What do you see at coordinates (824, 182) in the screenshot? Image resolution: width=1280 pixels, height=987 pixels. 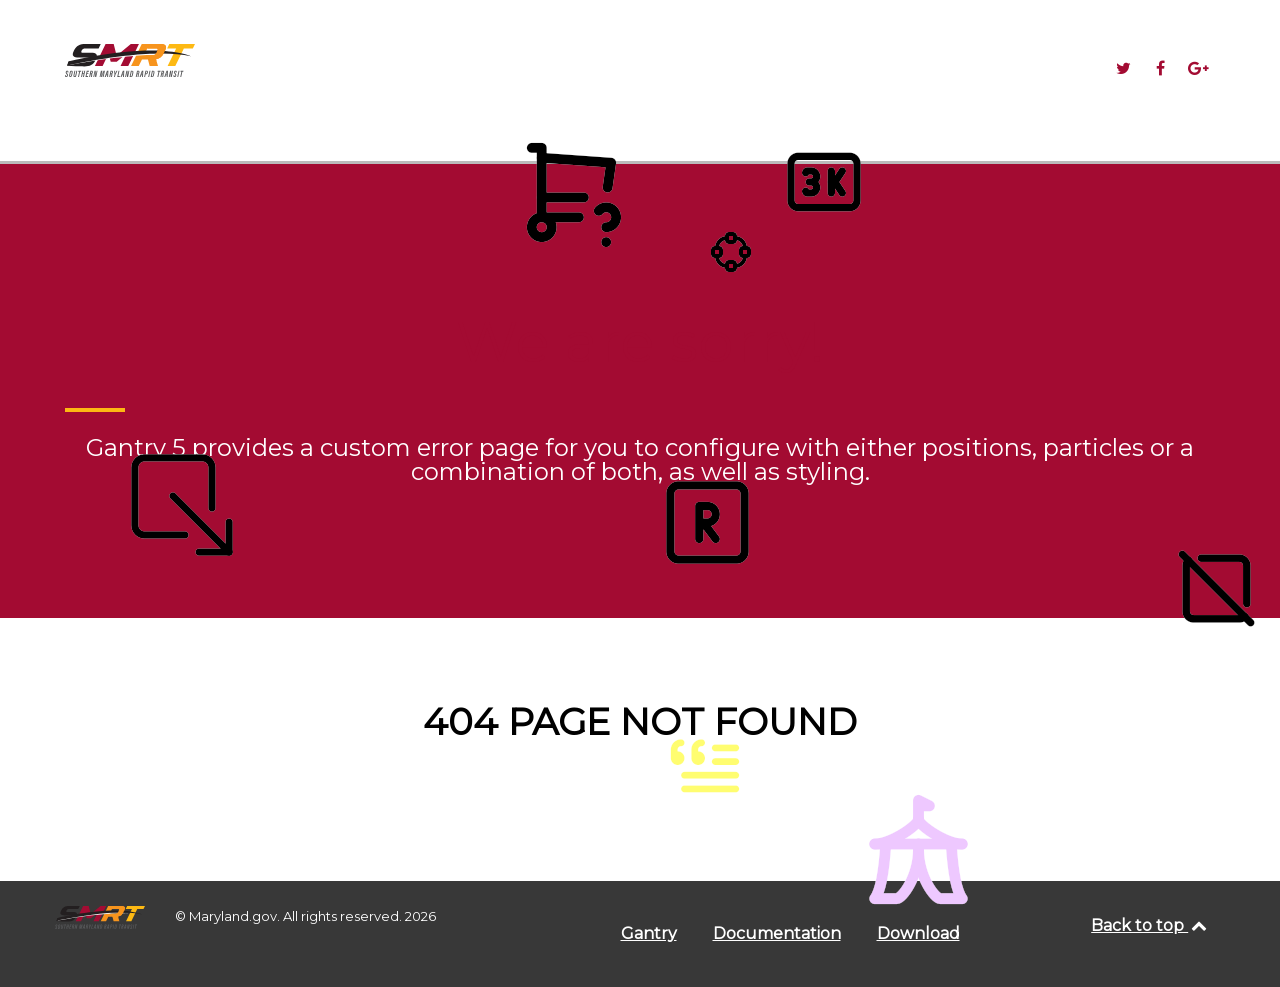 I see `indicates 3K video resolution quality` at bounding box center [824, 182].